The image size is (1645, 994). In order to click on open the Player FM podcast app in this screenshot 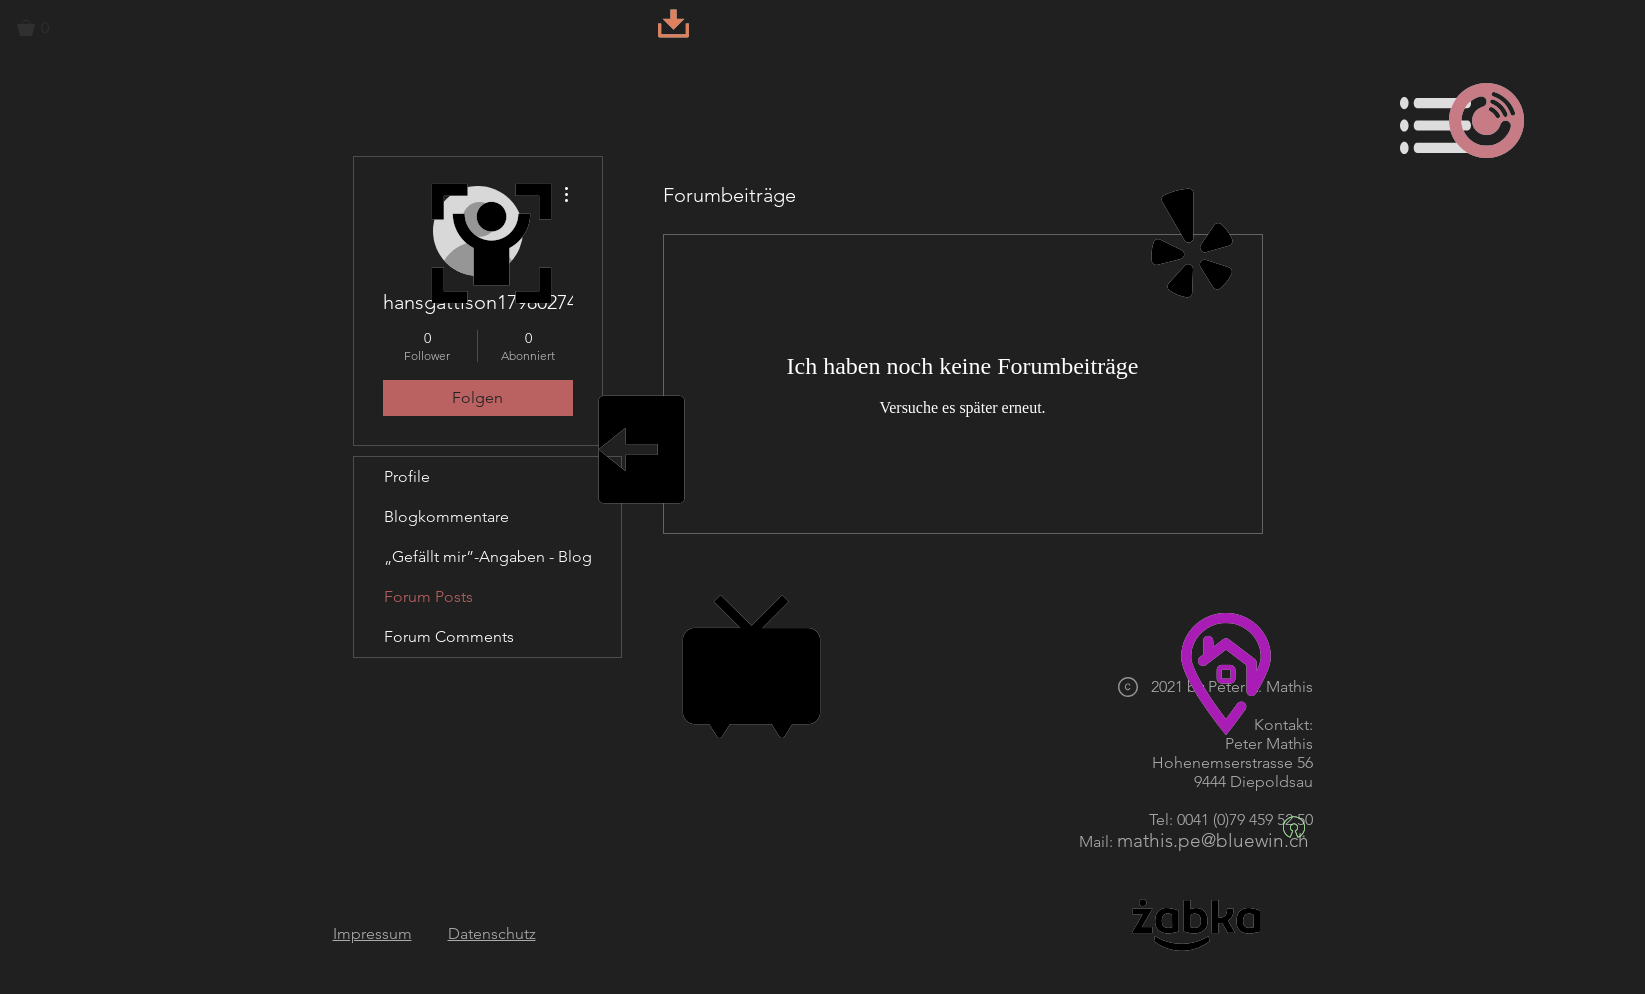, I will do `click(1486, 120)`.